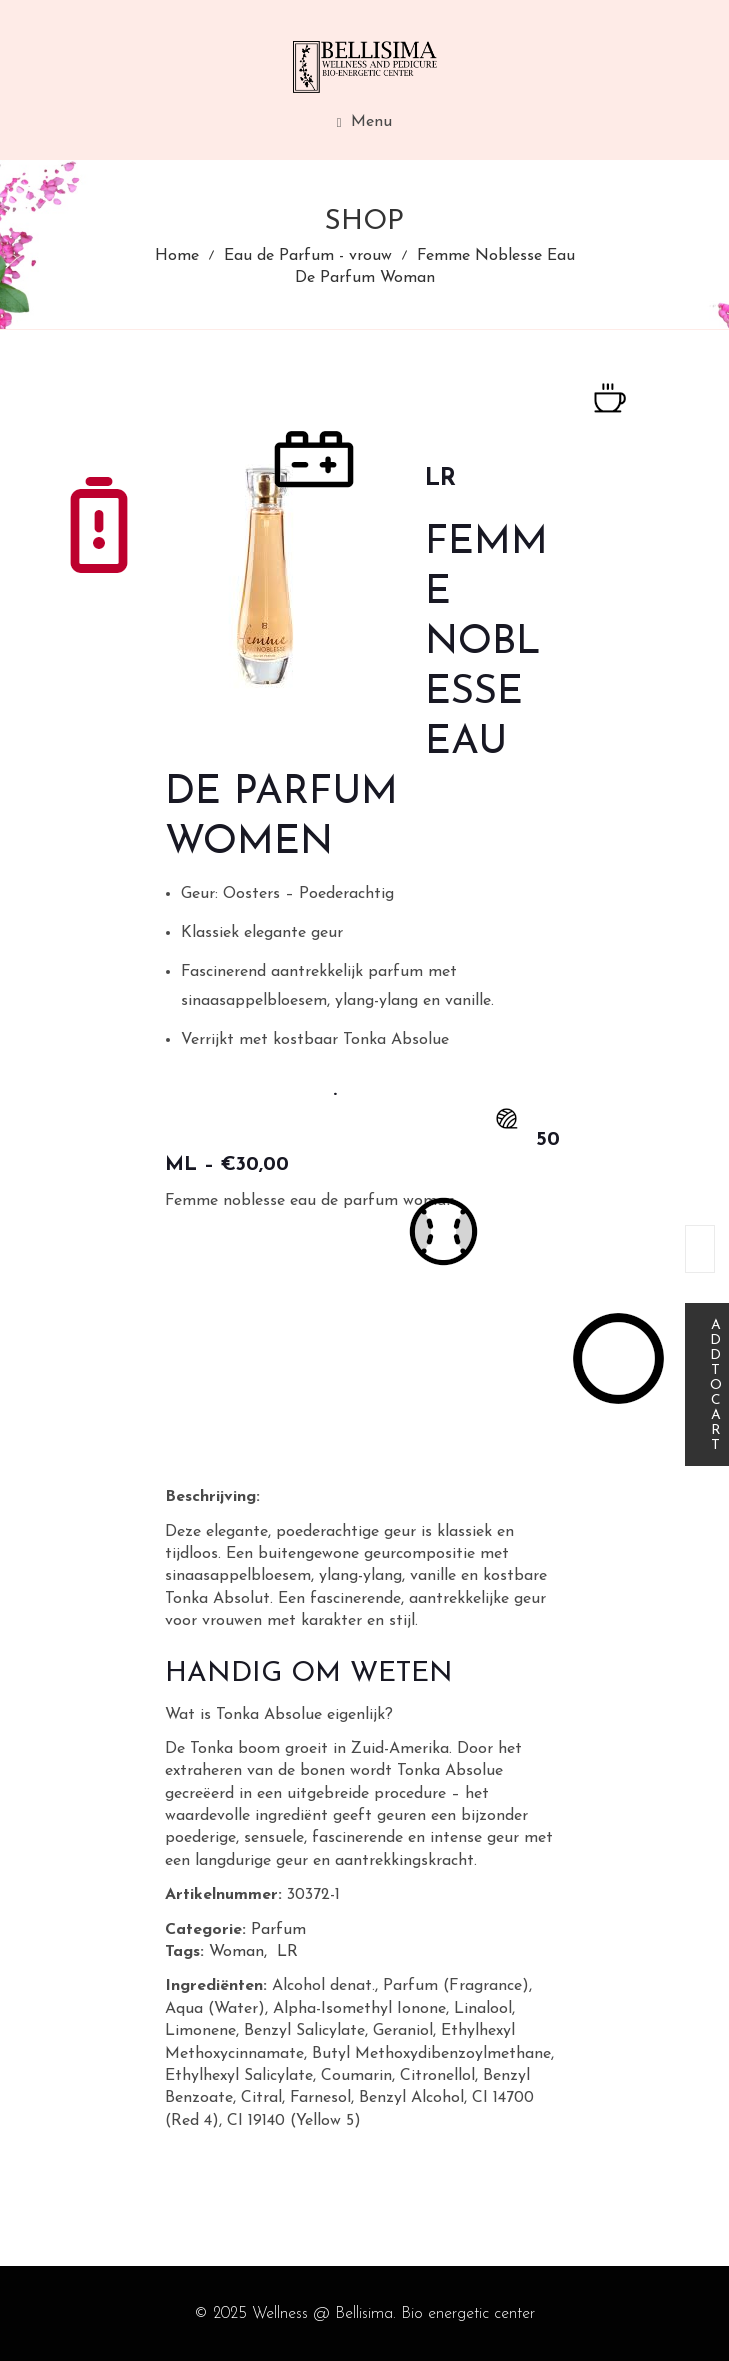 The height and width of the screenshot is (2361, 729). What do you see at coordinates (314, 462) in the screenshot?
I see `check vehicle battery status` at bounding box center [314, 462].